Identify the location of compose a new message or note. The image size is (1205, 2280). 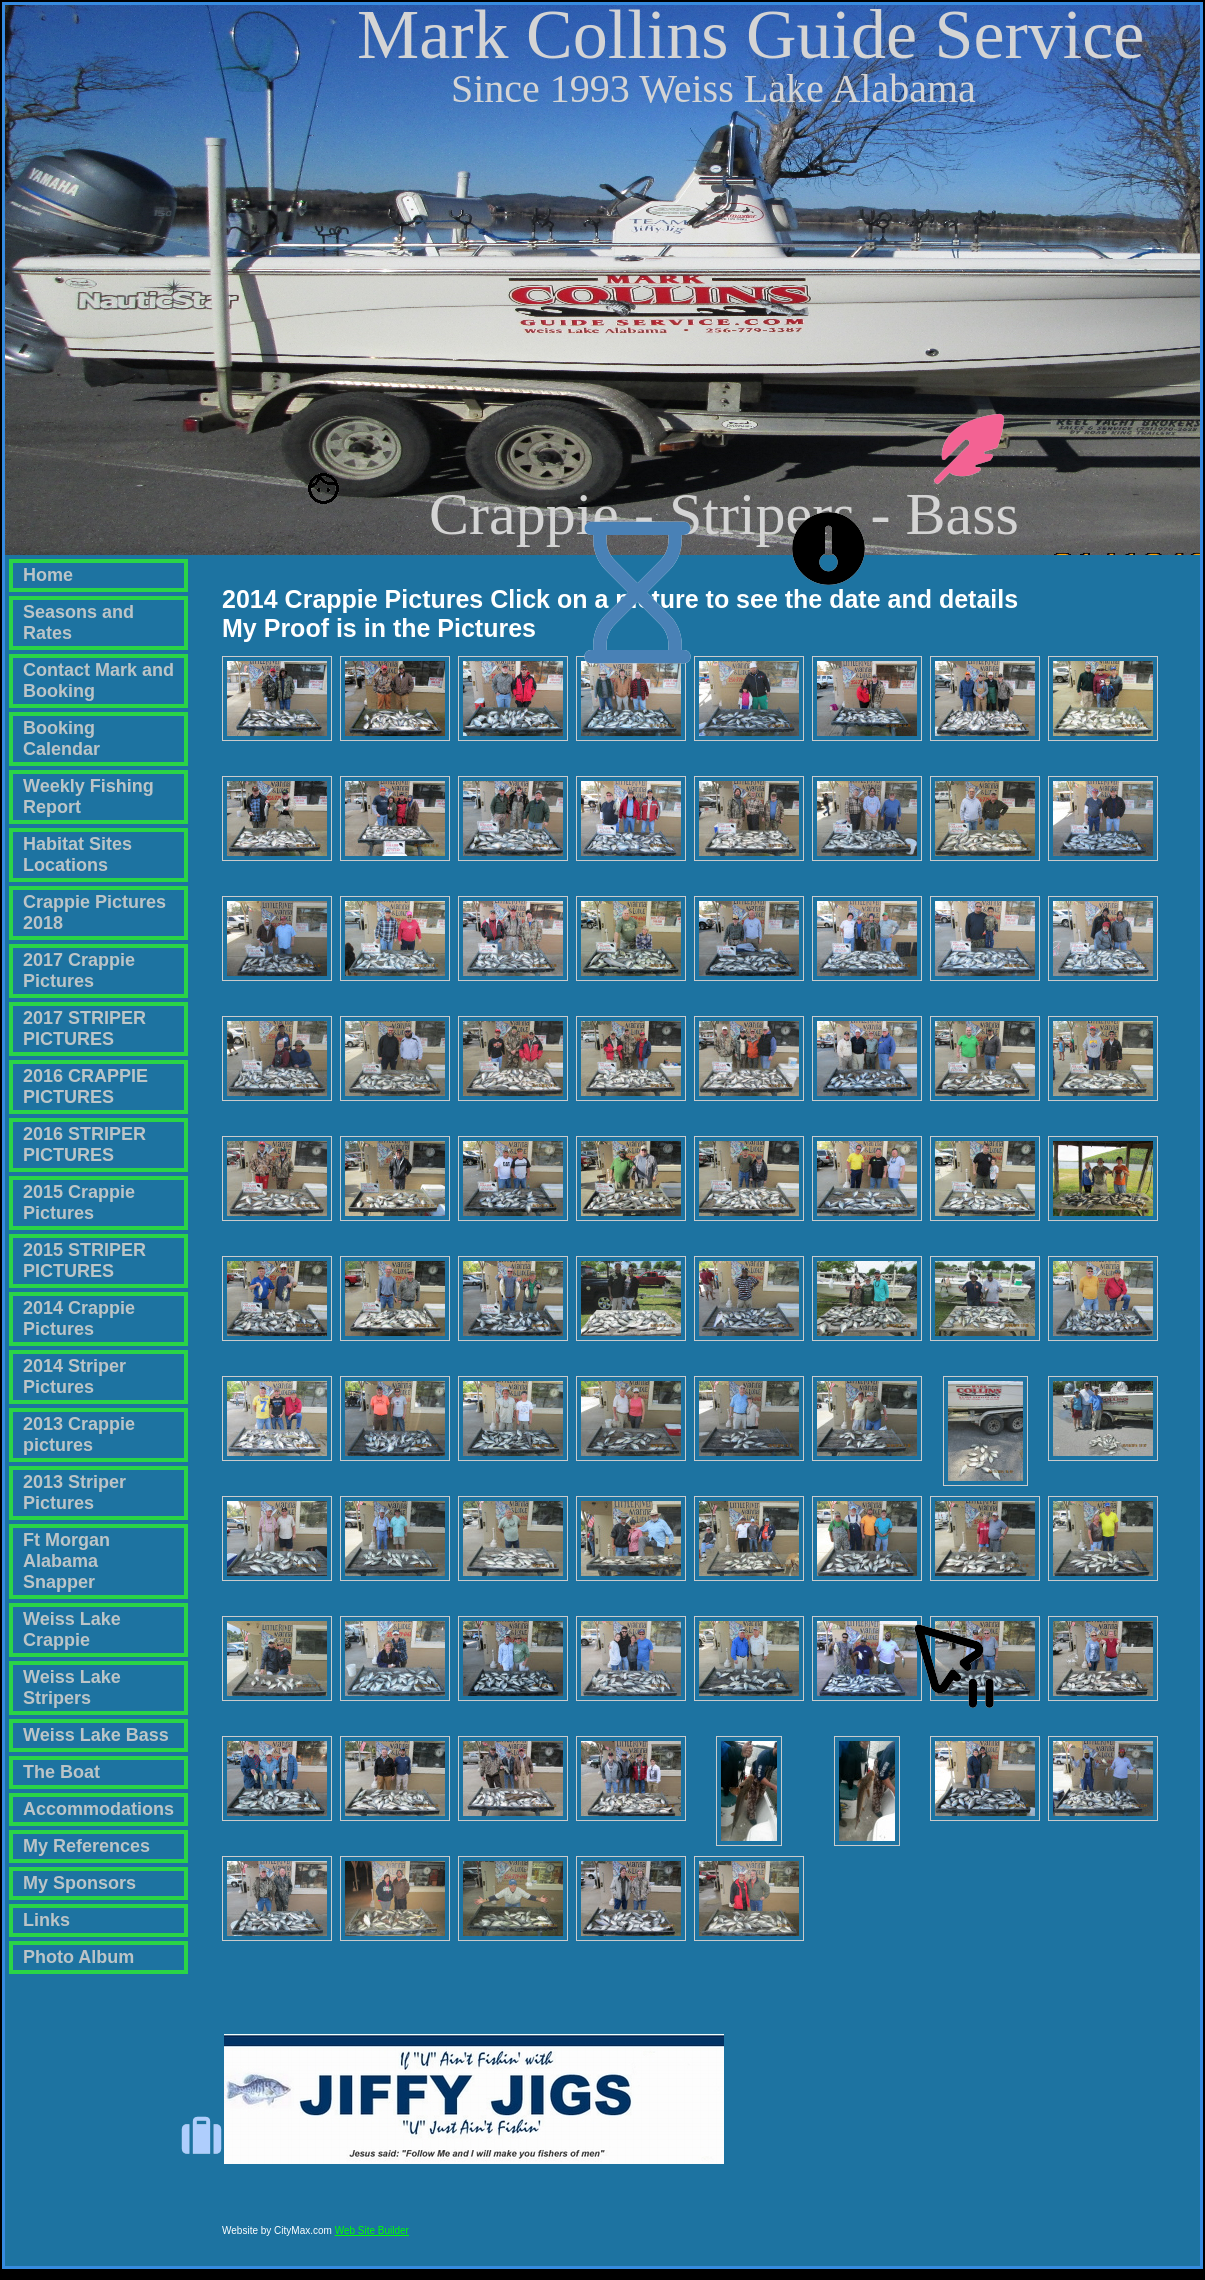
(968, 449).